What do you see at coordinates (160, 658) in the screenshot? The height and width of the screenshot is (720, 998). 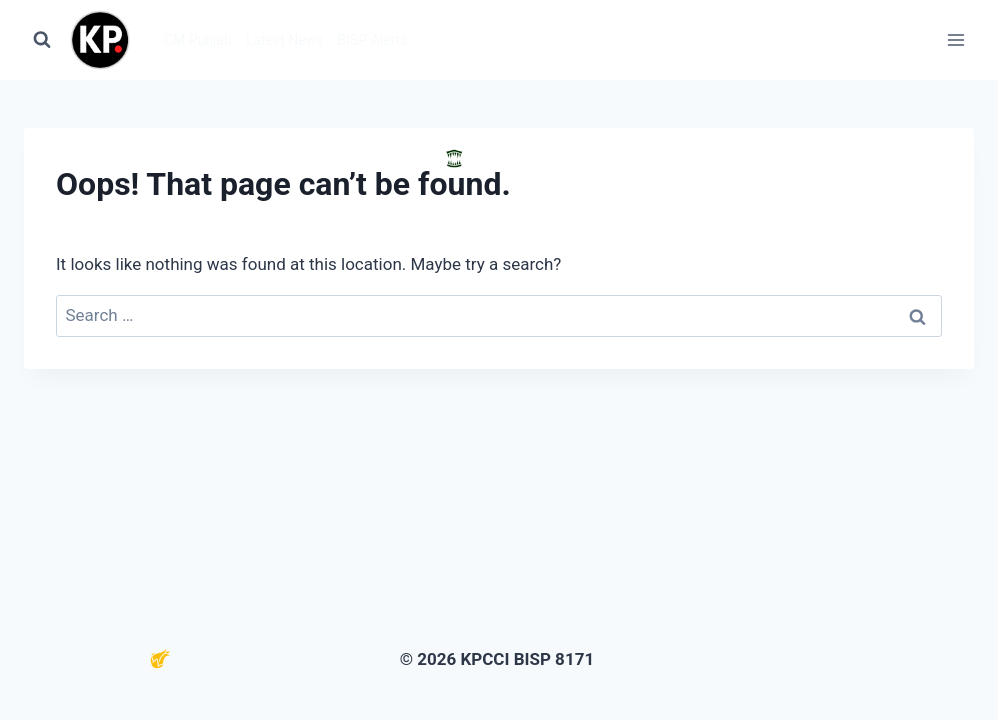 I see `indicates a new sprout or growth stage in a farming game` at bounding box center [160, 658].